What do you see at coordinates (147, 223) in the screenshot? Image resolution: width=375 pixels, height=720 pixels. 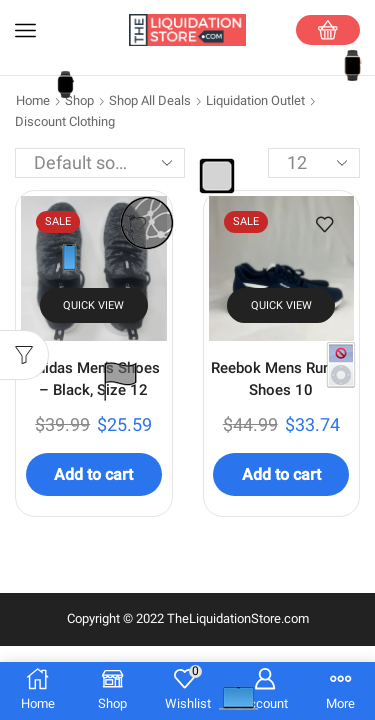 I see `access network locations in the sidebar` at bounding box center [147, 223].